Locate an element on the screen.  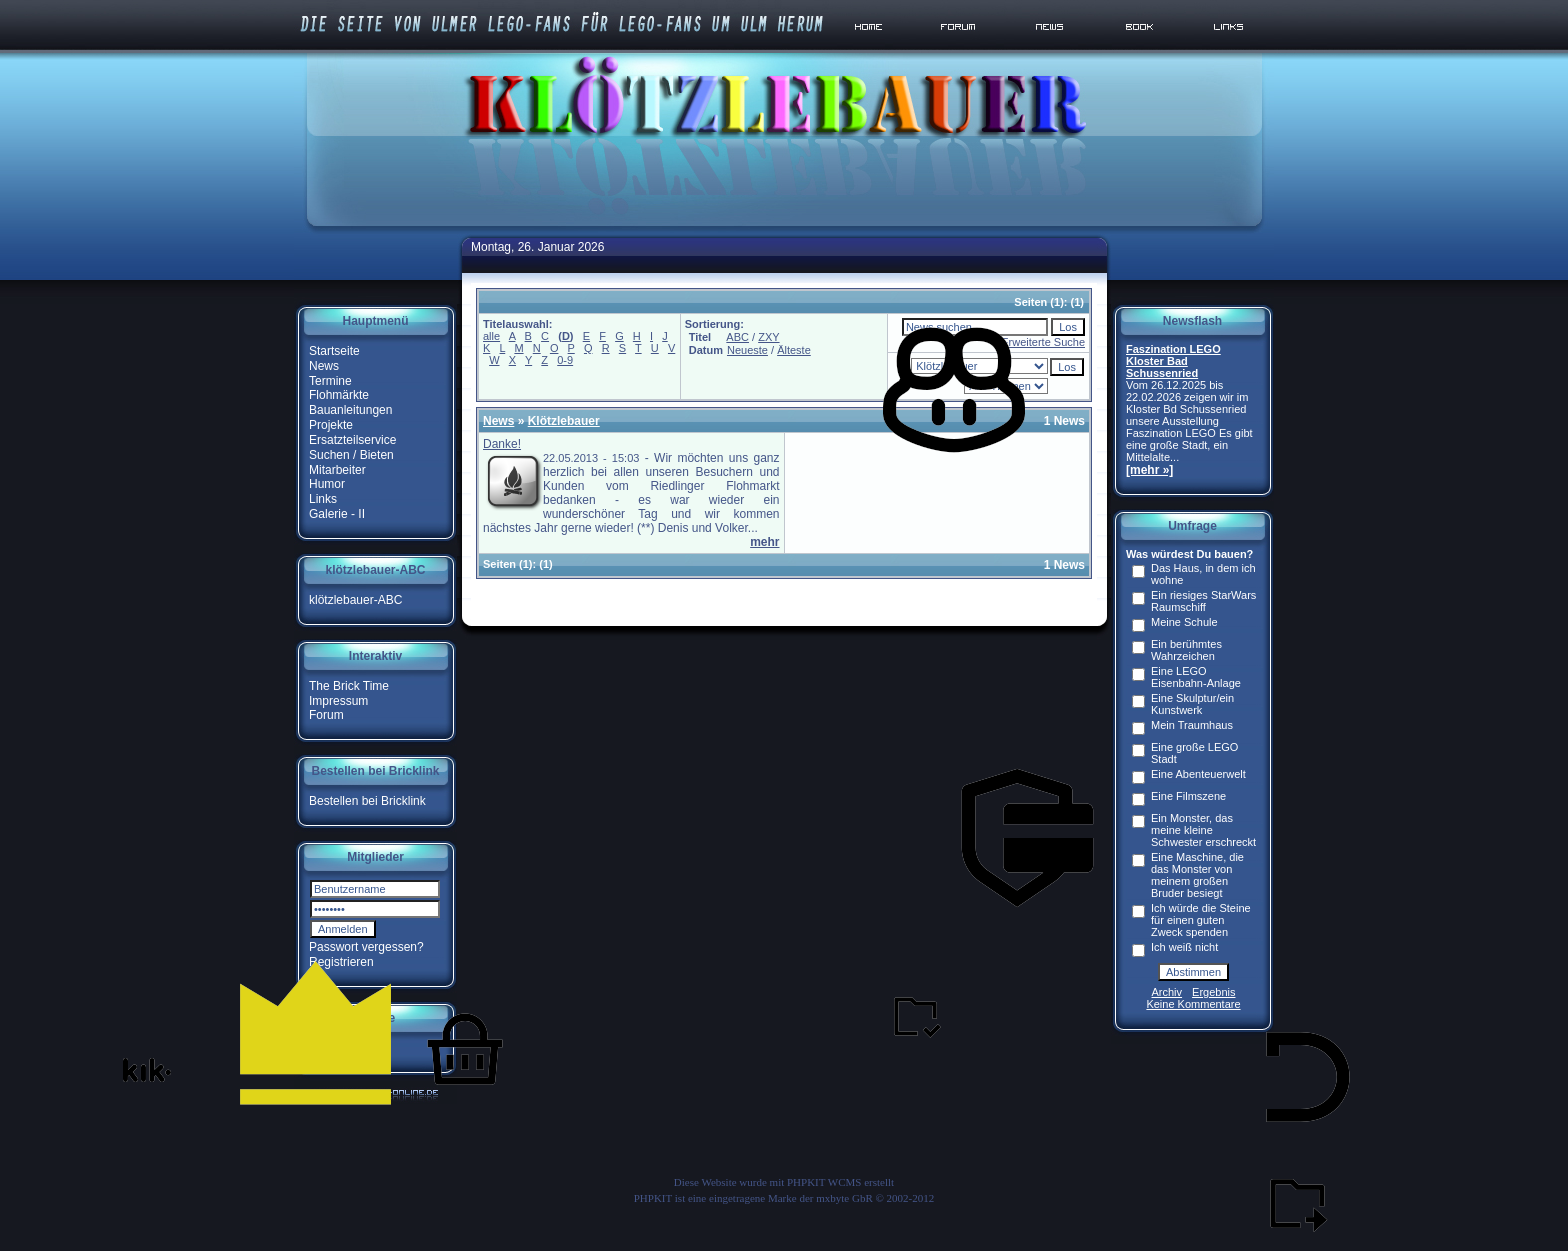
open microsoft copilot ai assistant is located at coordinates (954, 389).